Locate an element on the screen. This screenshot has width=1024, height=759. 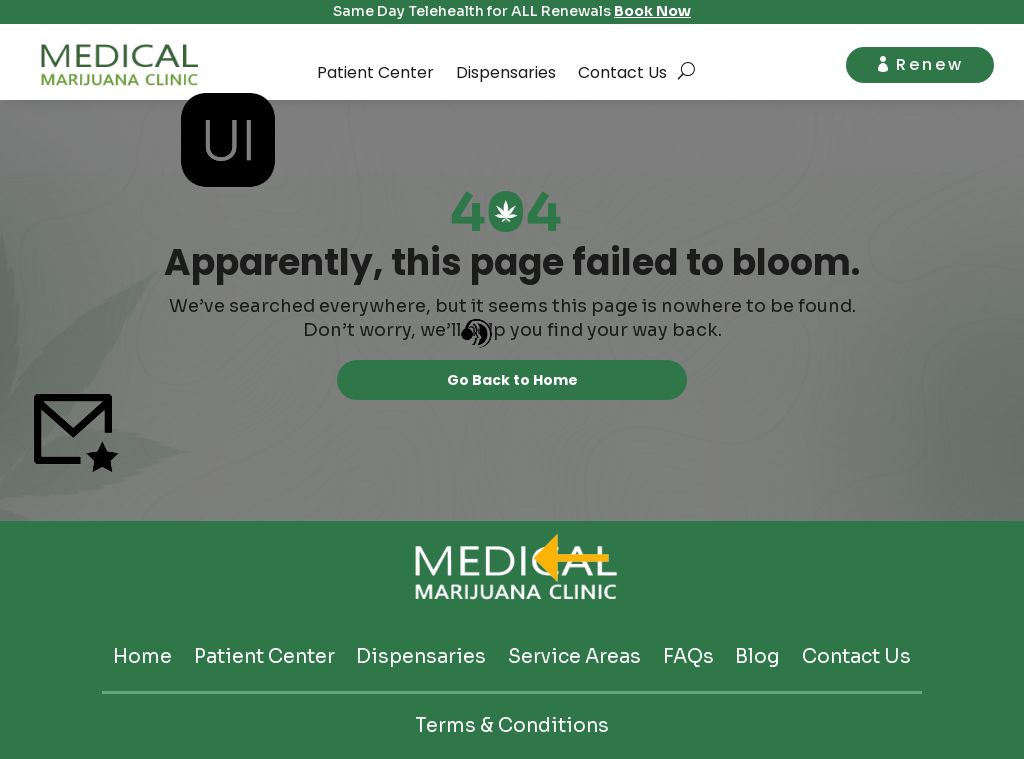
heroui brand logo is located at coordinates (228, 140).